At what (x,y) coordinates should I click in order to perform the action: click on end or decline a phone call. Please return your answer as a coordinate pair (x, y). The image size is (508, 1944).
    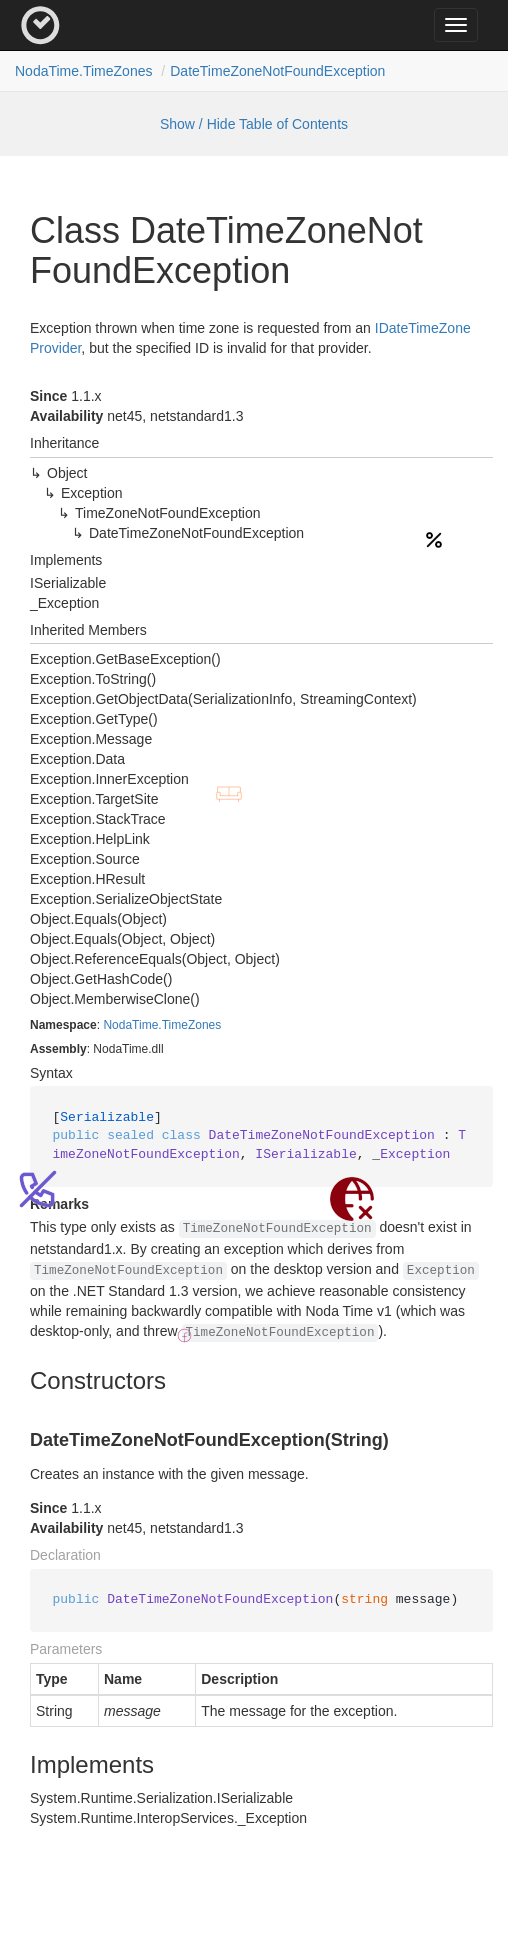
    Looking at the image, I should click on (38, 1189).